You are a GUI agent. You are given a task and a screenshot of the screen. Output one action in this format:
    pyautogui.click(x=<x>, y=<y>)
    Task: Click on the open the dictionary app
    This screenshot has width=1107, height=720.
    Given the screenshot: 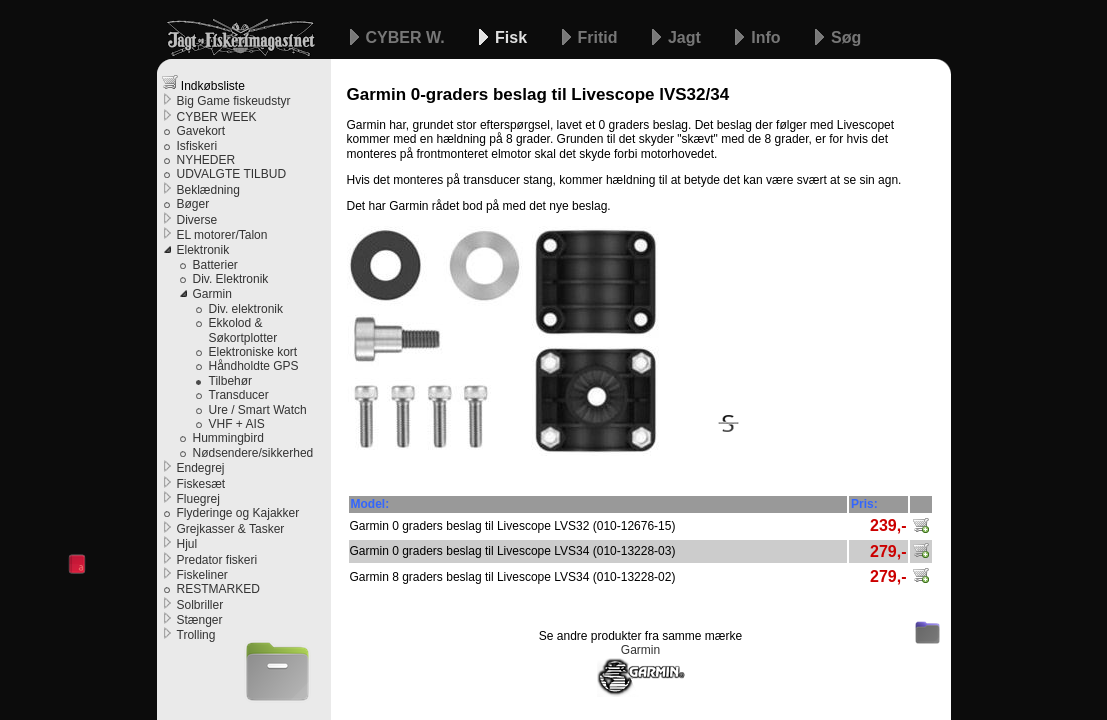 What is the action you would take?
    pyautogui.click(x=77, y=564)
    